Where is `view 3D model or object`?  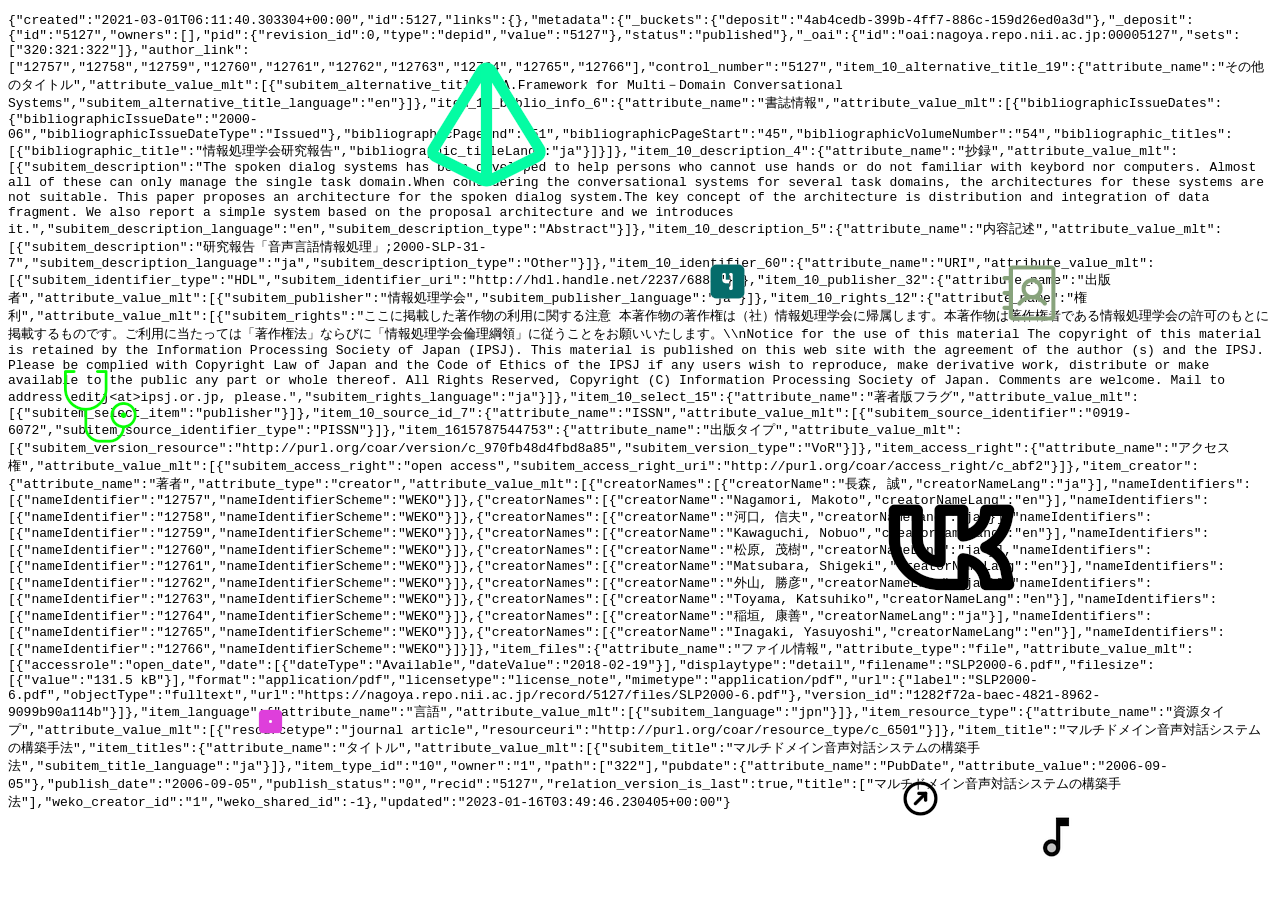 view 3D model or object is located at coordinates (486, 124).